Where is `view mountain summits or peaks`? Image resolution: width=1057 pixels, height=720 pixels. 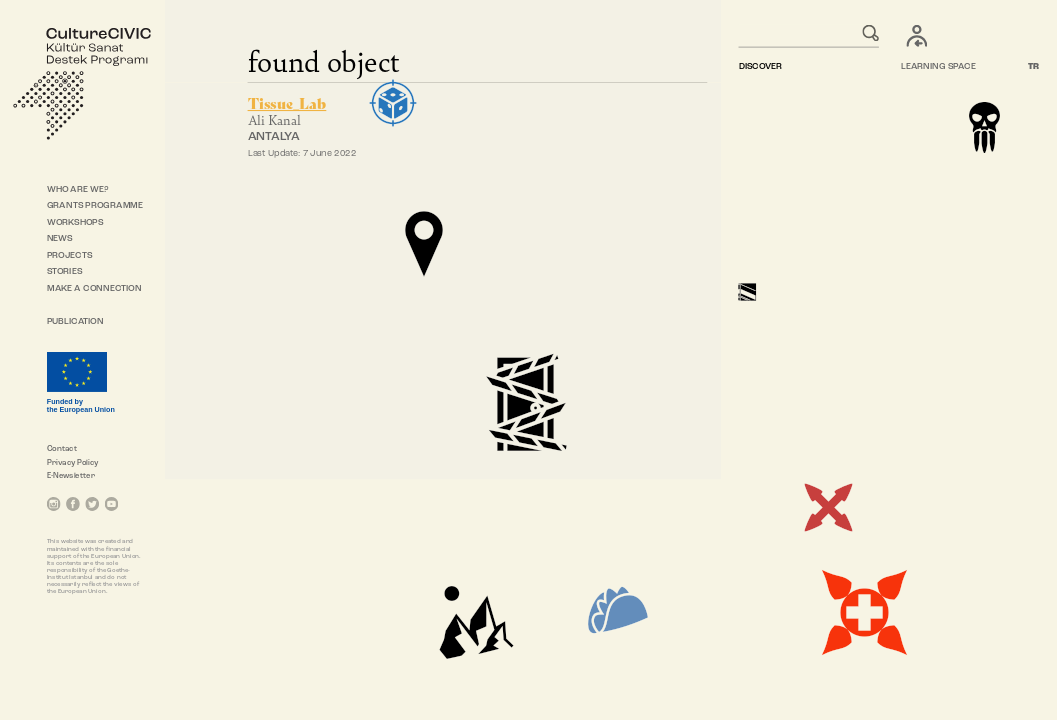
view mountain summits or peaks is located at coordinates (476, 622).